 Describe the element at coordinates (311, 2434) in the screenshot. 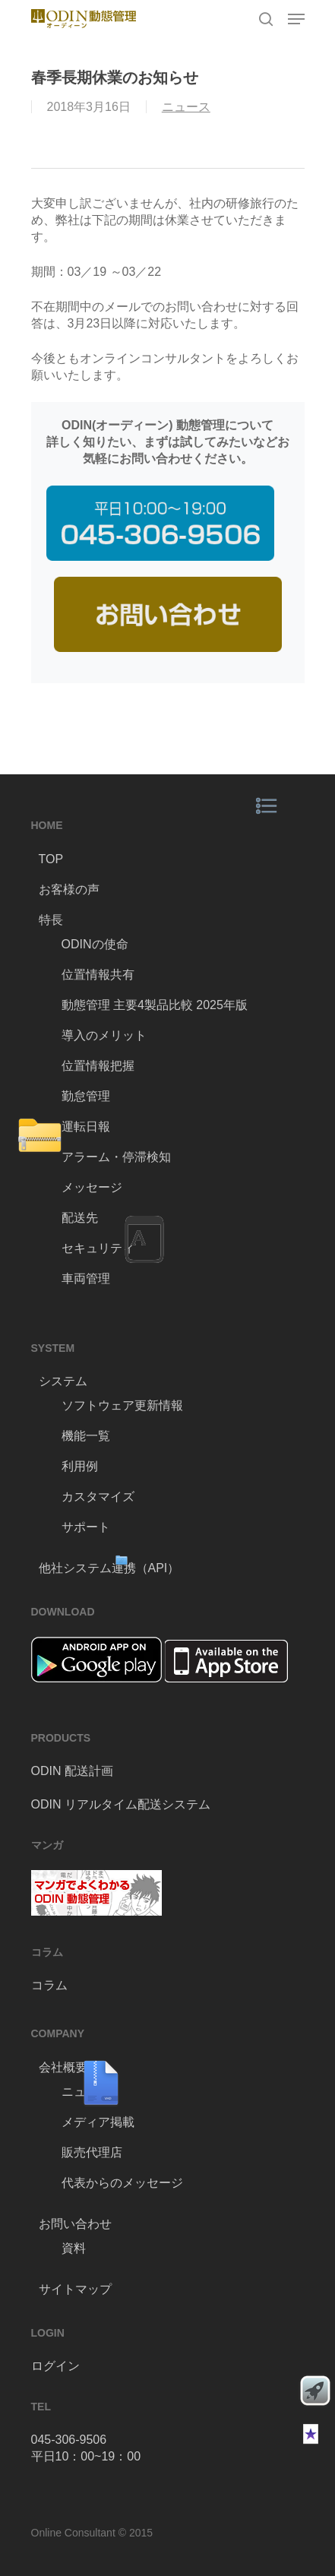

I see `mark a media clip as a favorite` at that location.